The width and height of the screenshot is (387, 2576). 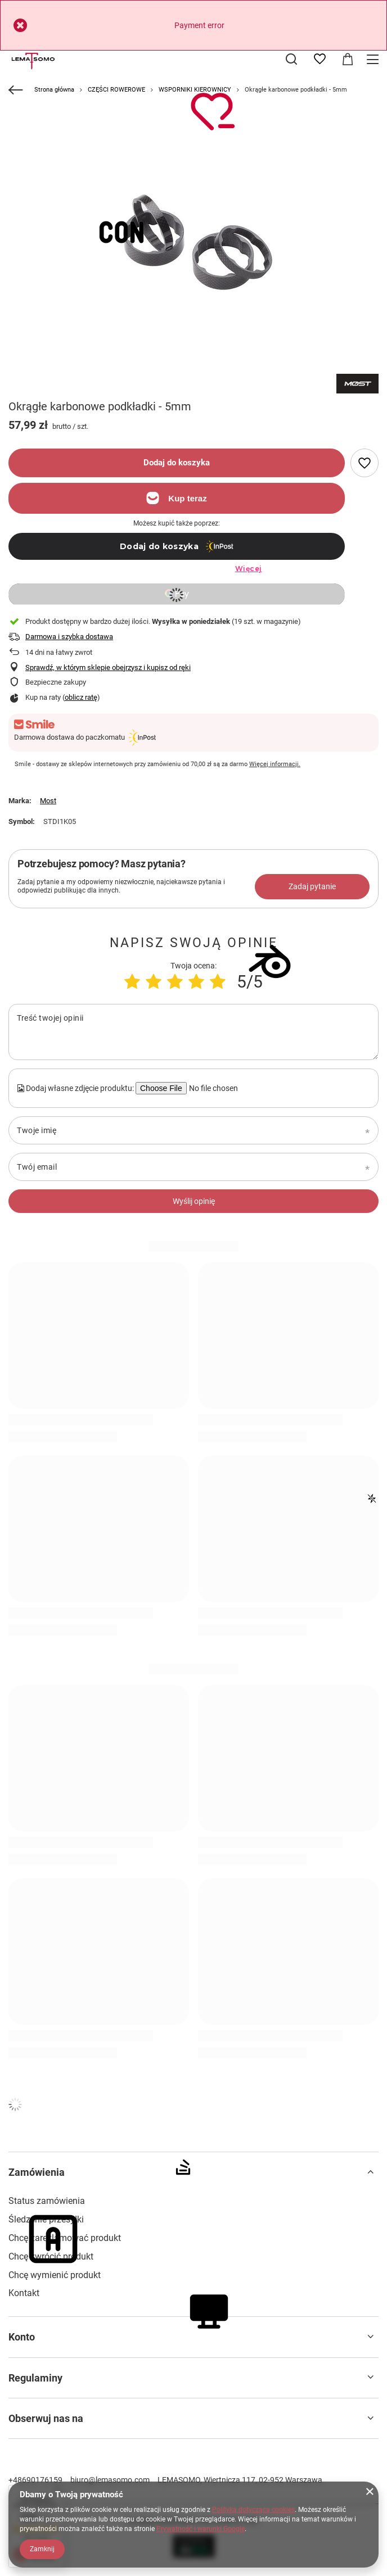 I want to click on remove from favorites, so click(x=212, y=111).